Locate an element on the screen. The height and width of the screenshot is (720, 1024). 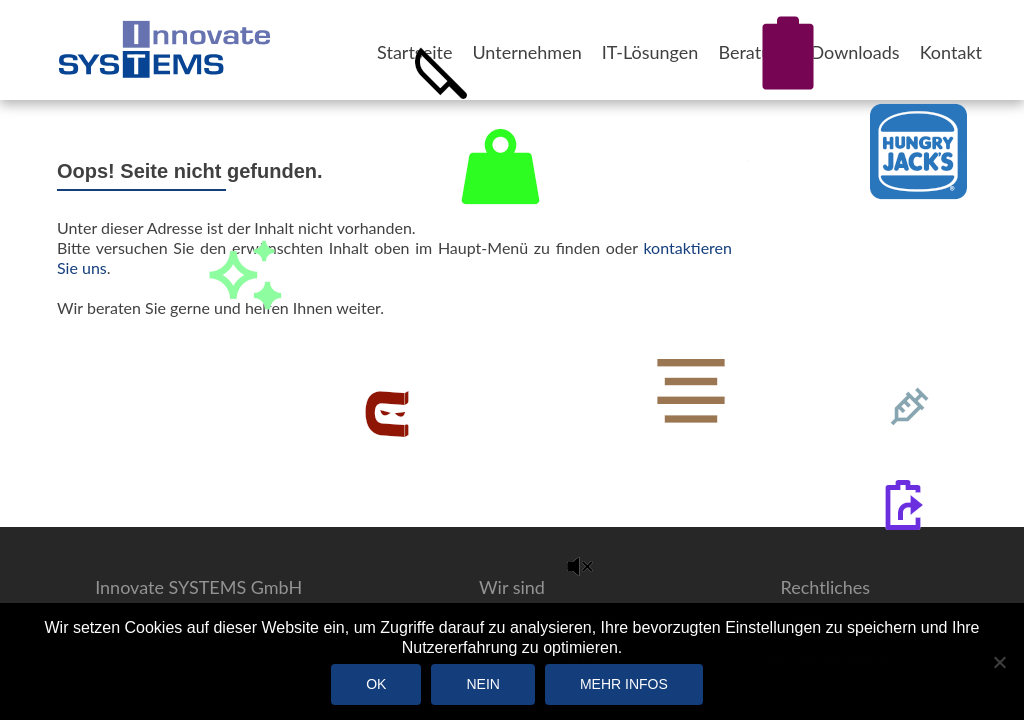
coding ninjas brand logo is located at coordinates (387, 414).